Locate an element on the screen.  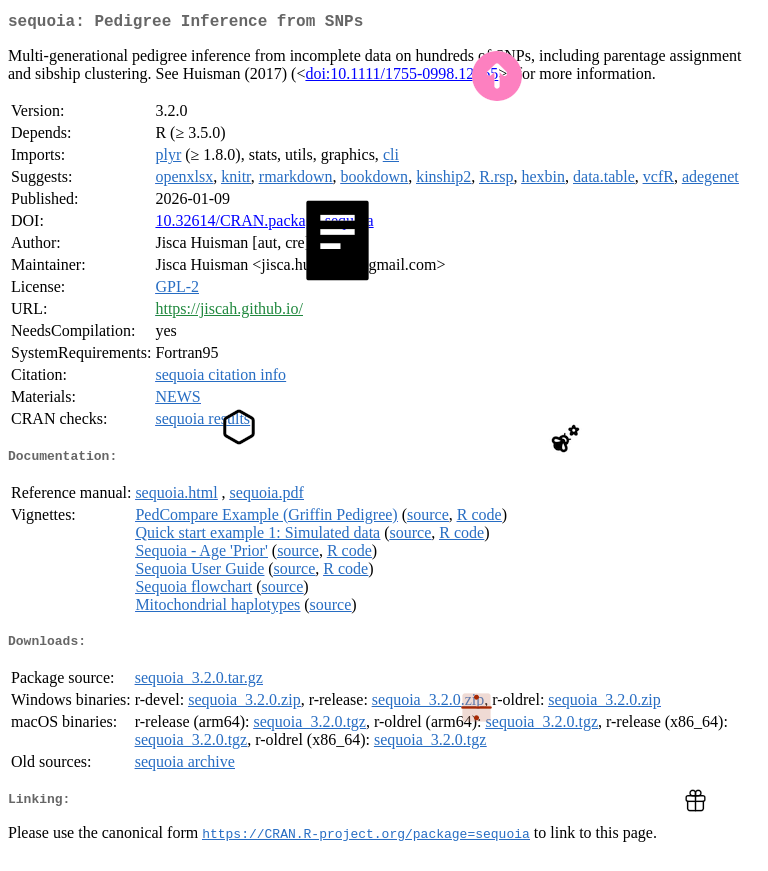
perform division calculation is located at coordinates (476, 707).